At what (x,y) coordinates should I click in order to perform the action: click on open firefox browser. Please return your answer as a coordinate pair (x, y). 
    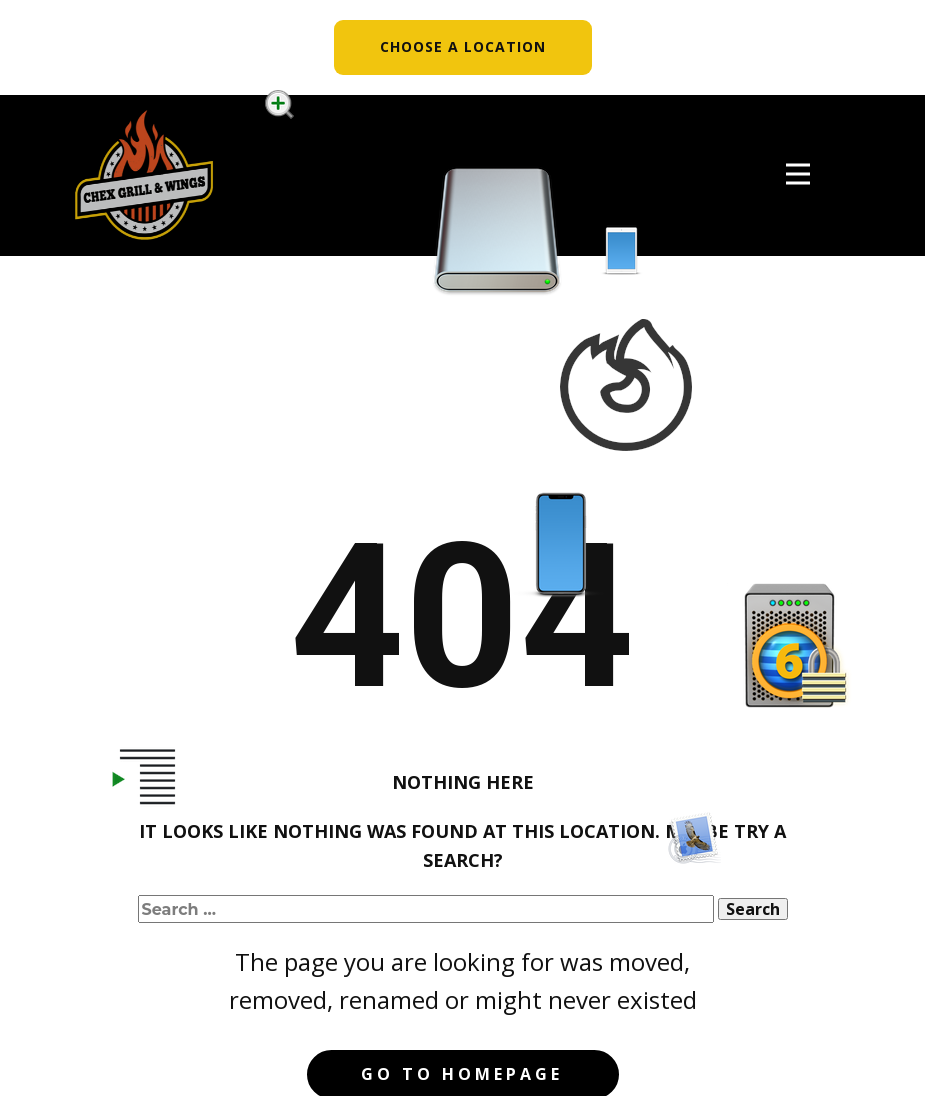
    Looking at the image, I should click on (626, 385).